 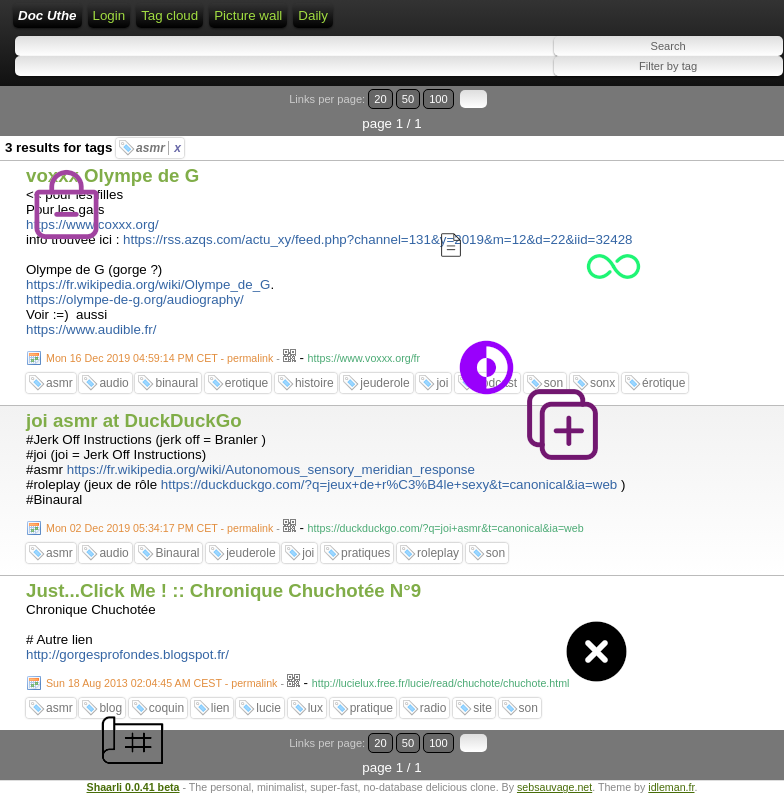 I want to click on remove item from shopping bag, so click(x=66, y=204).